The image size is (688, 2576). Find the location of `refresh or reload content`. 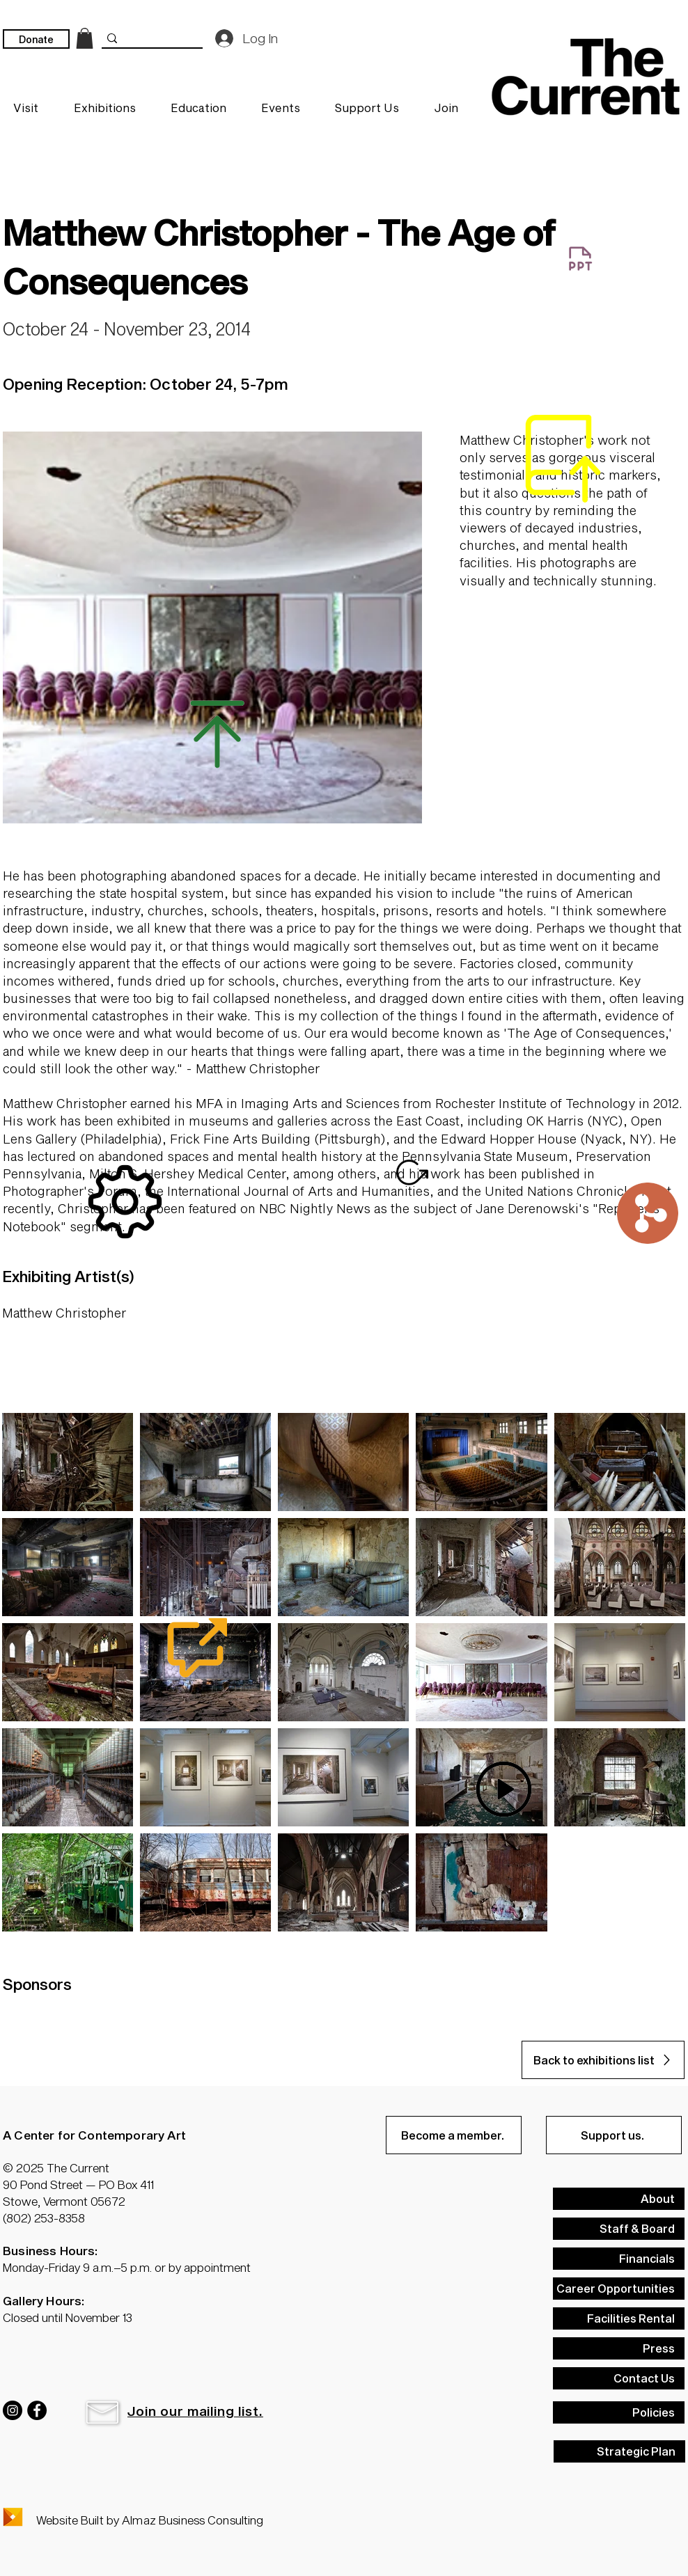

refresh or reload content is located at coordinates (412, 1172).